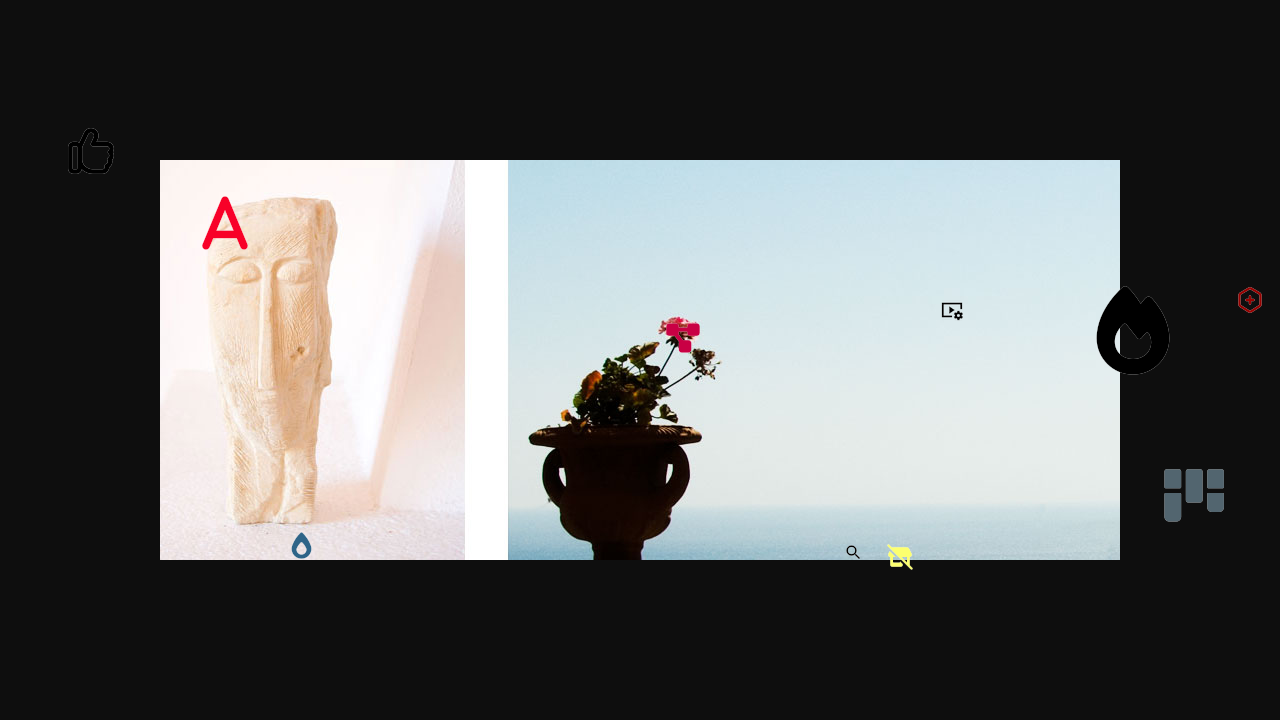 The image size is (1280, 720). I want to click on adjust video playback settings, so click(952, 310).